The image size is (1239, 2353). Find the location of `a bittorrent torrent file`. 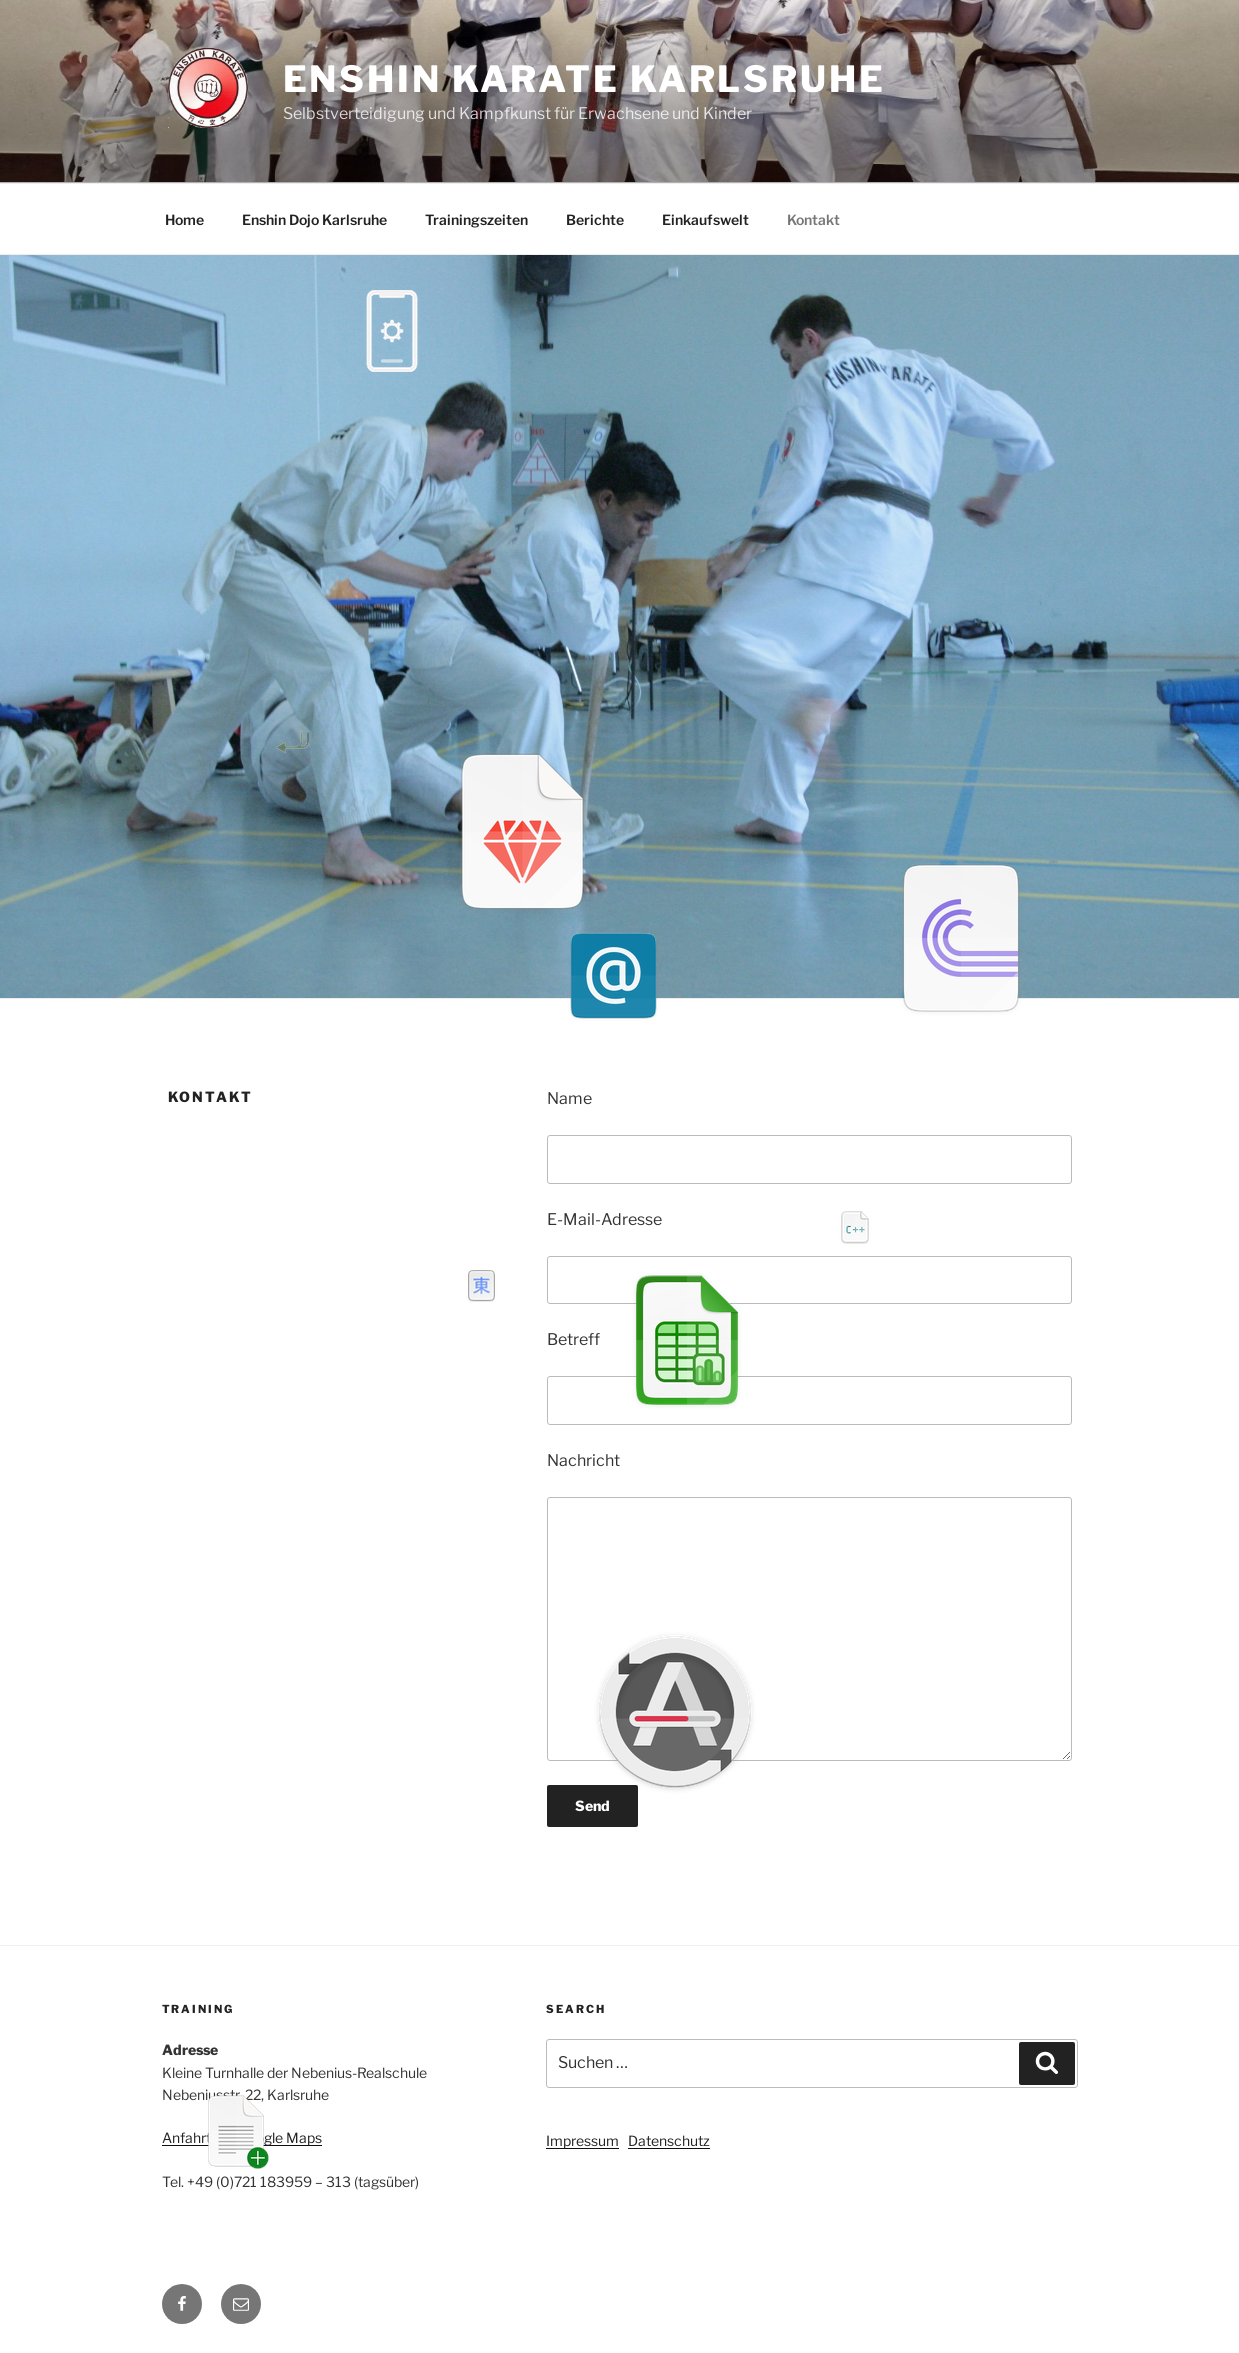

a bittorrent torrent file is located at coordinates (961, 938).